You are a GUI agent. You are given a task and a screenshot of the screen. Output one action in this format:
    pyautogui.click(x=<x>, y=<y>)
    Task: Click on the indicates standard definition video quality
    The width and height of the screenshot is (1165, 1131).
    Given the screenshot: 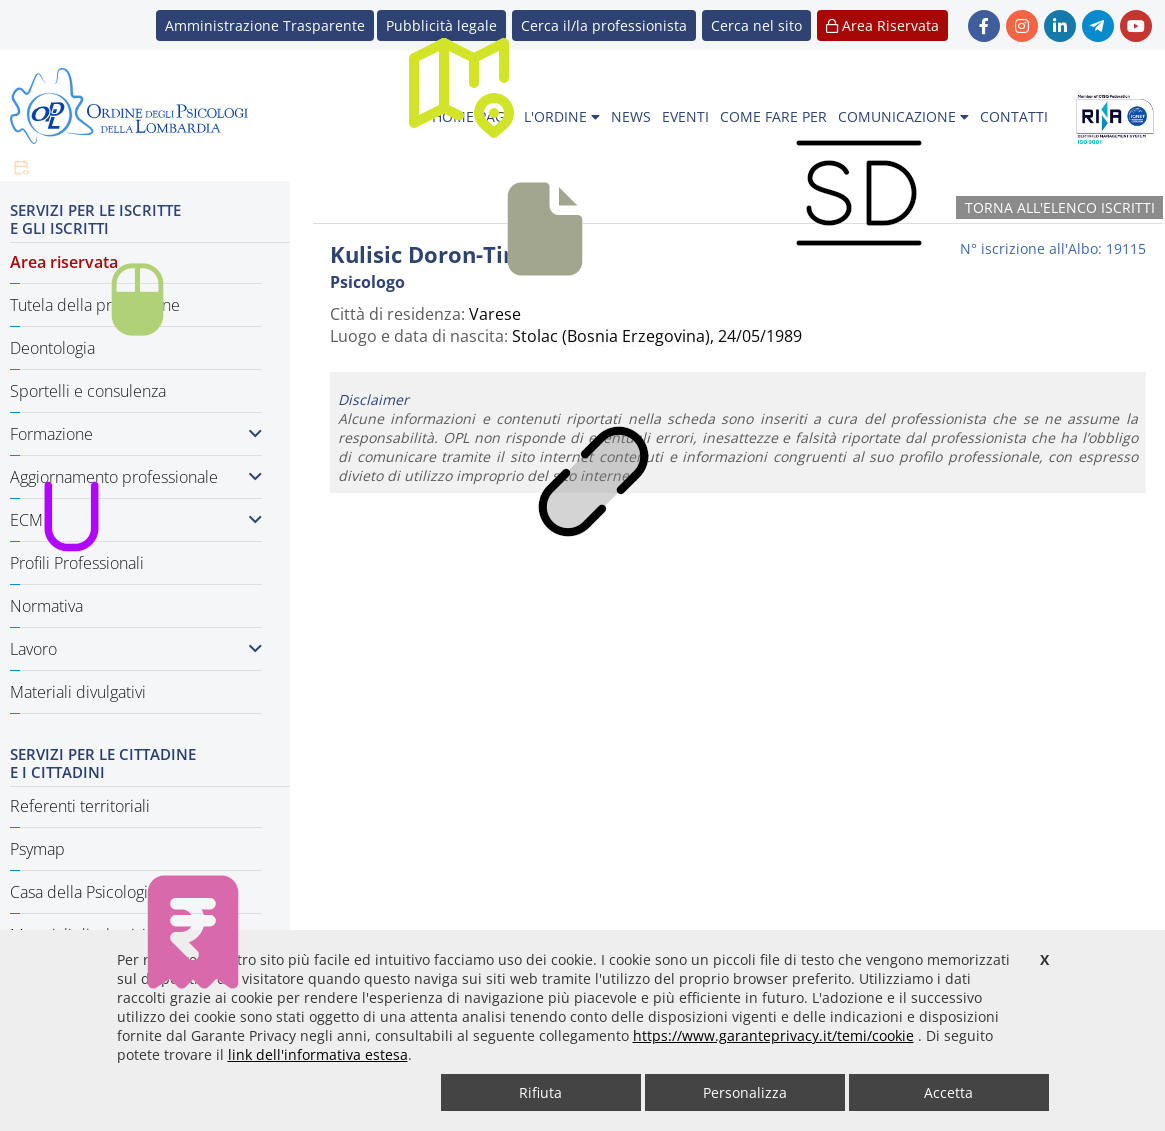 What is the action you would take?
    pyautogui.click(x=859, y=193)
    